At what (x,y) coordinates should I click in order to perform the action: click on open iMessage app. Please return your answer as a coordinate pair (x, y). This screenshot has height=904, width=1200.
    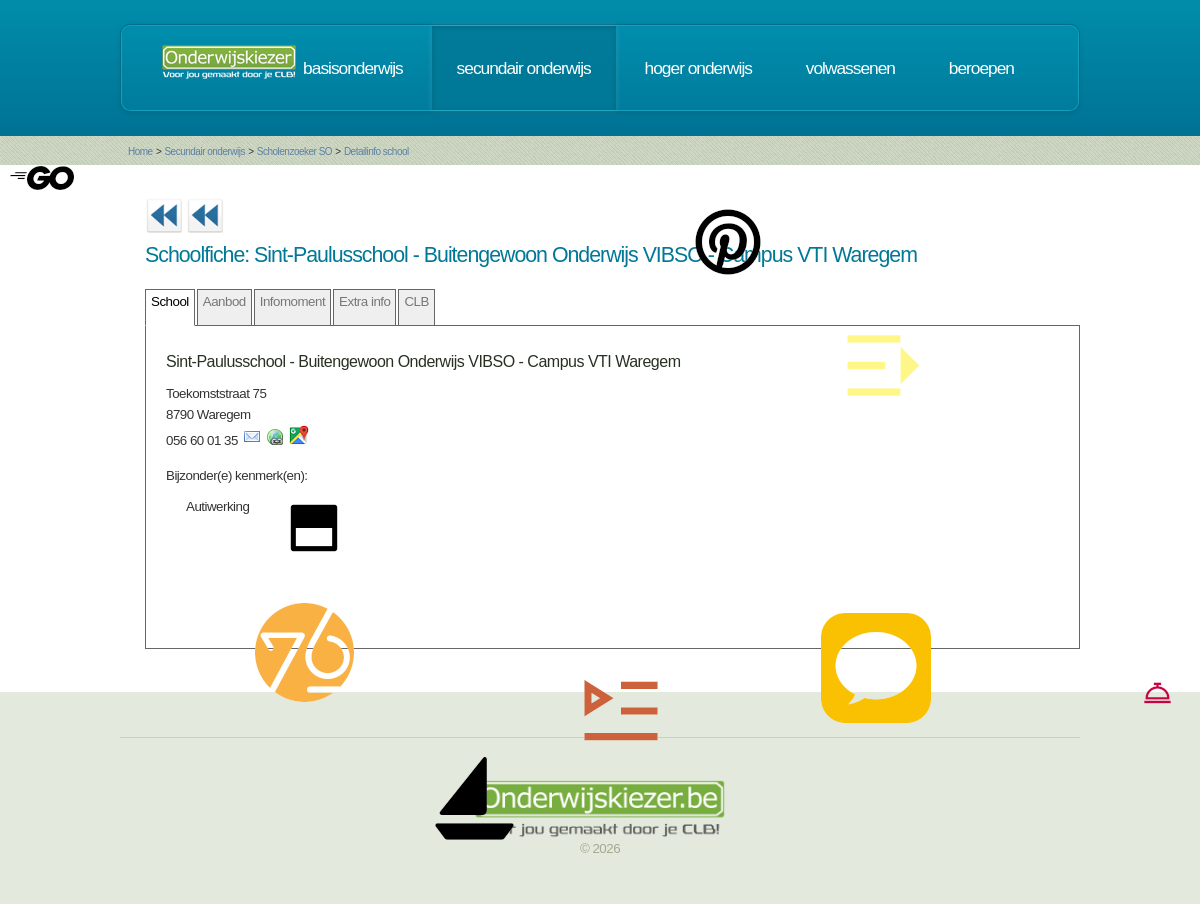
    Looking at the image, I should click on (876, 668).